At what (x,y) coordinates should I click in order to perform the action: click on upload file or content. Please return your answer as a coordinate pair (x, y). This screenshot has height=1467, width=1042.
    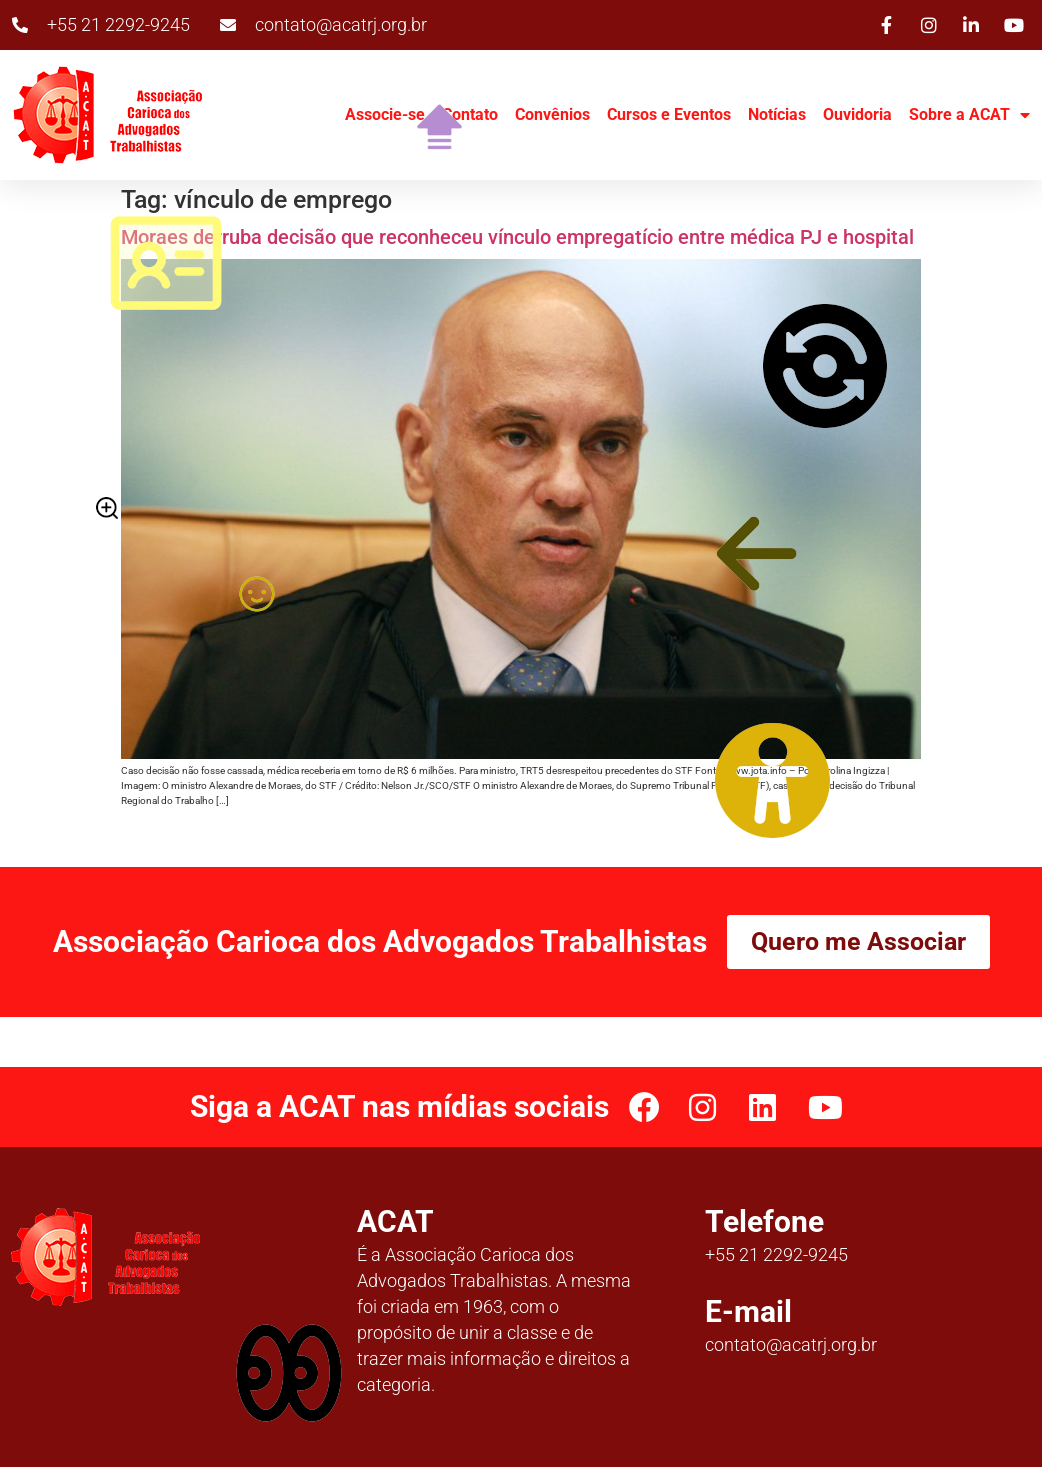
    Looking at the image, I should click on (439, 128).